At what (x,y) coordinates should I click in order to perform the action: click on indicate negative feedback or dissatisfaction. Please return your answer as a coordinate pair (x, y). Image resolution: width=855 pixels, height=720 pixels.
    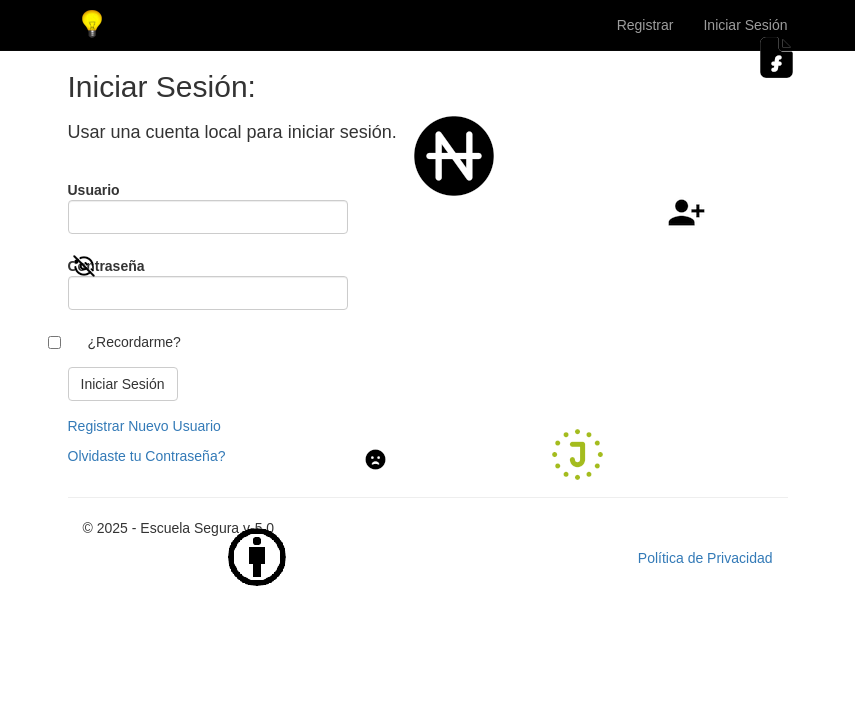
    Looking at the image, I should click on (375, 459).